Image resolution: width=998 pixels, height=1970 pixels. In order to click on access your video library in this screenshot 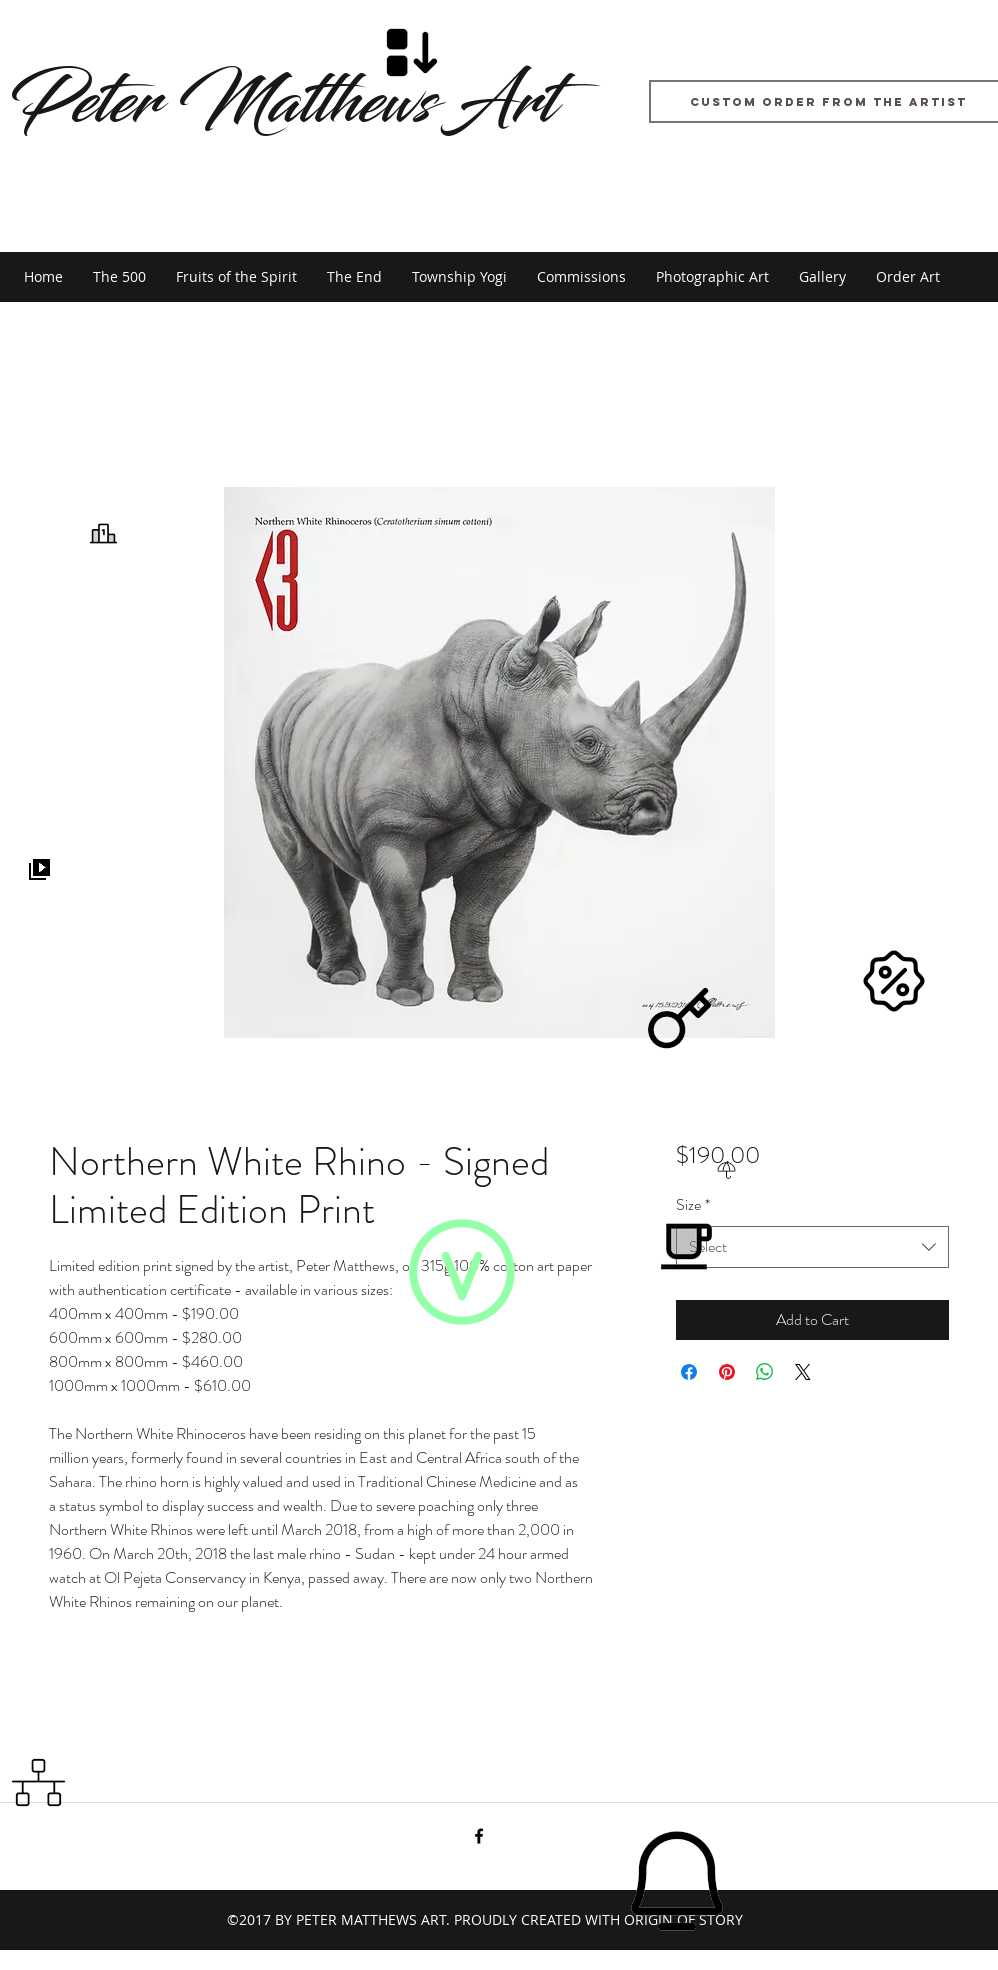, I will do `click(39, 869)`.